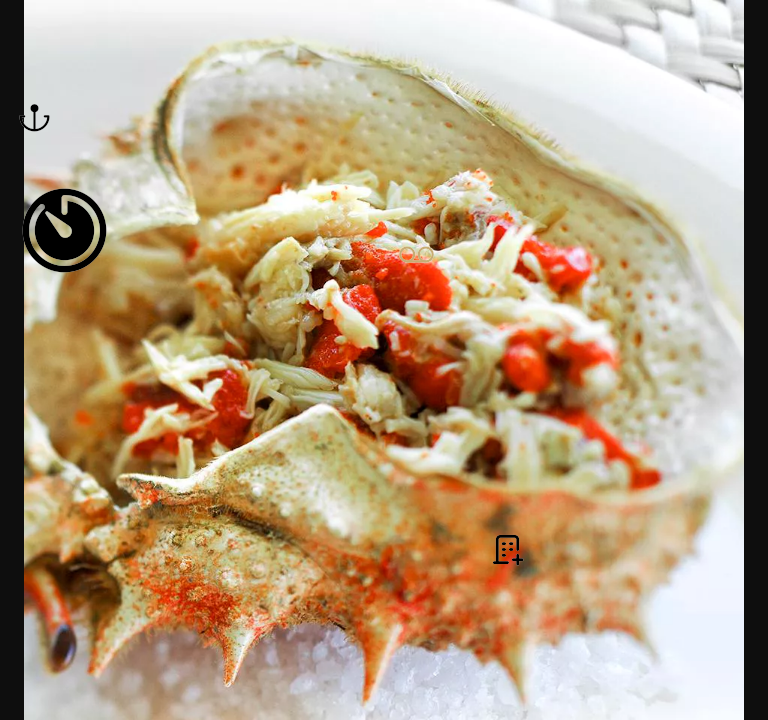 This screenshot has width=768, height=720. Describe the element at coordinates (64, 230) in the screenshot. I see `set or start a timer` at that location.